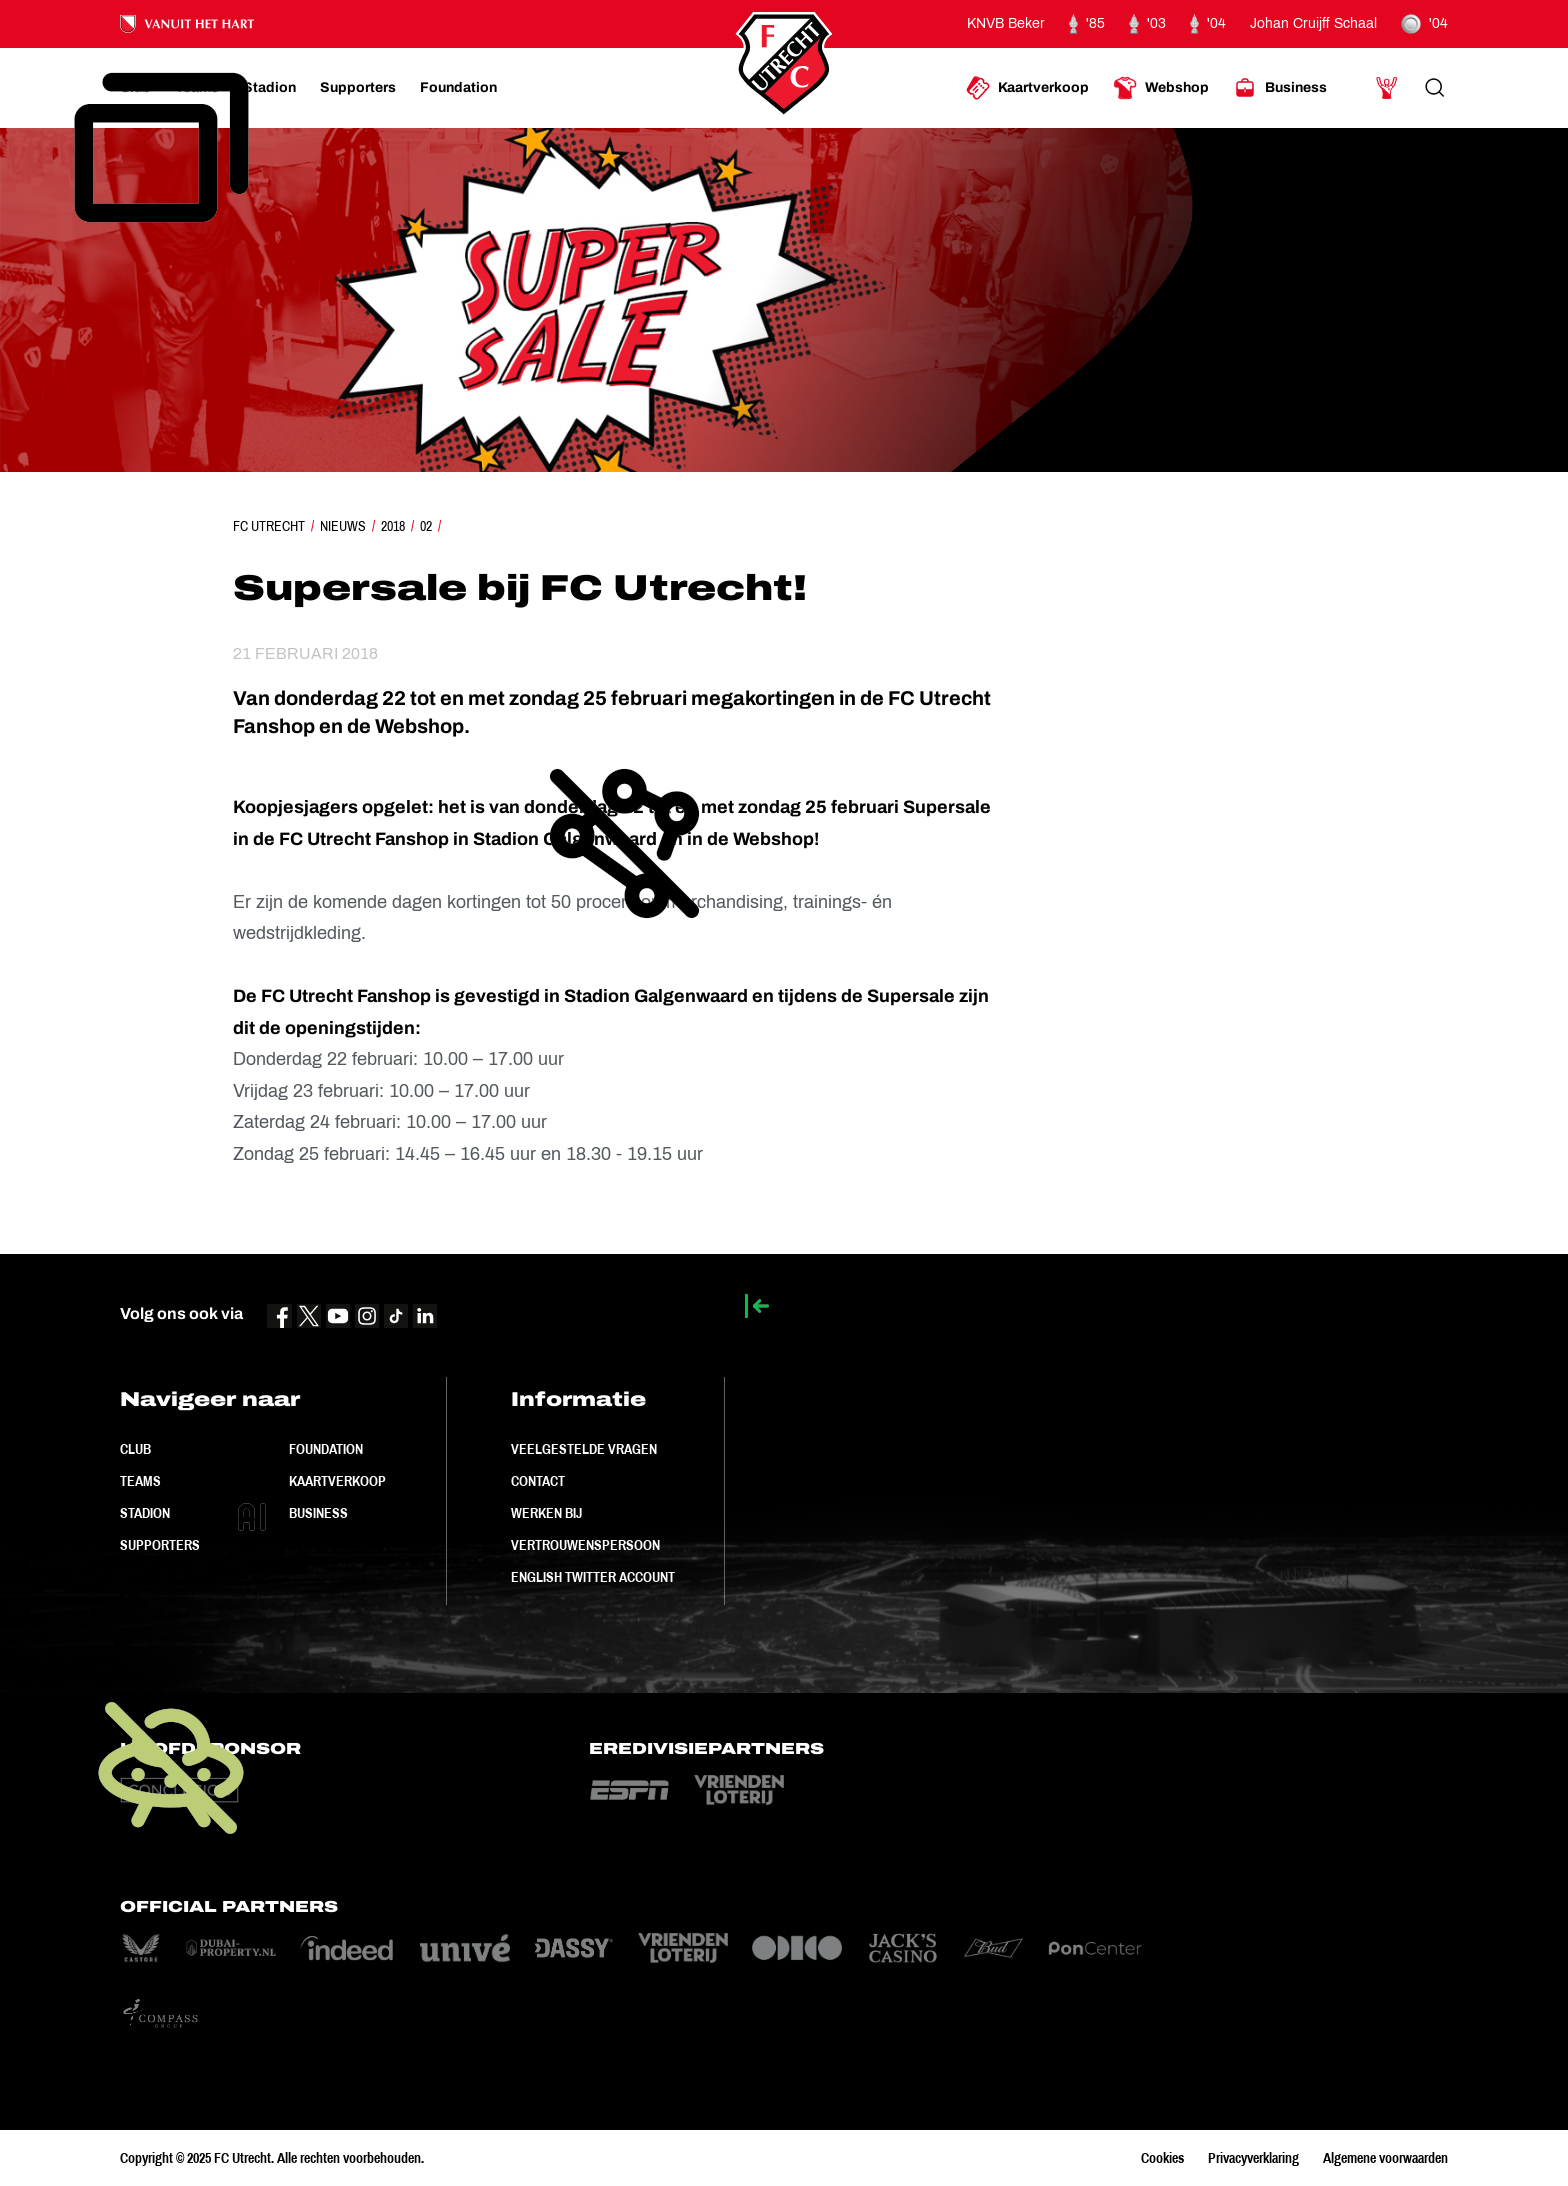 This screenshot has height=2186, width=1568. What do you see at coordinates (757, 1306) in the screenshot?
I see `collapse sidebar or panel` at bounding box center [757, 1306].